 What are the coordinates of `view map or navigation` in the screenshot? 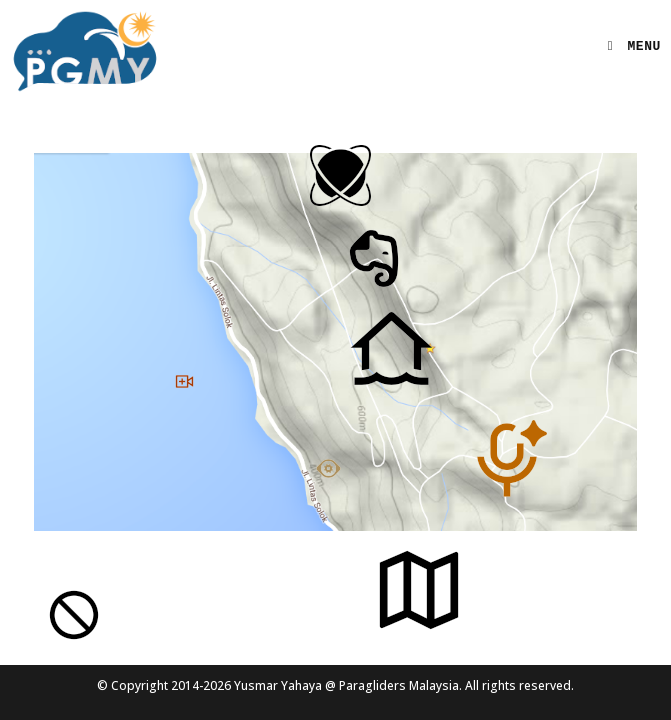 It's located at (419, 590).